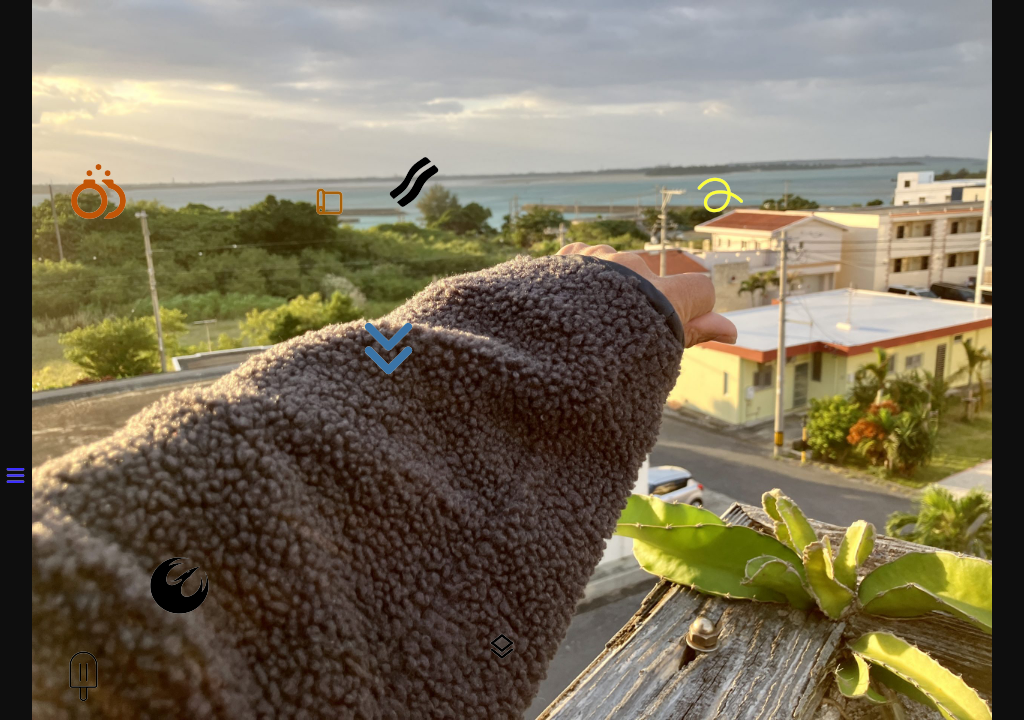 The image size is (1024, 720). I want to click on open navigation menu, so click(15, 475).